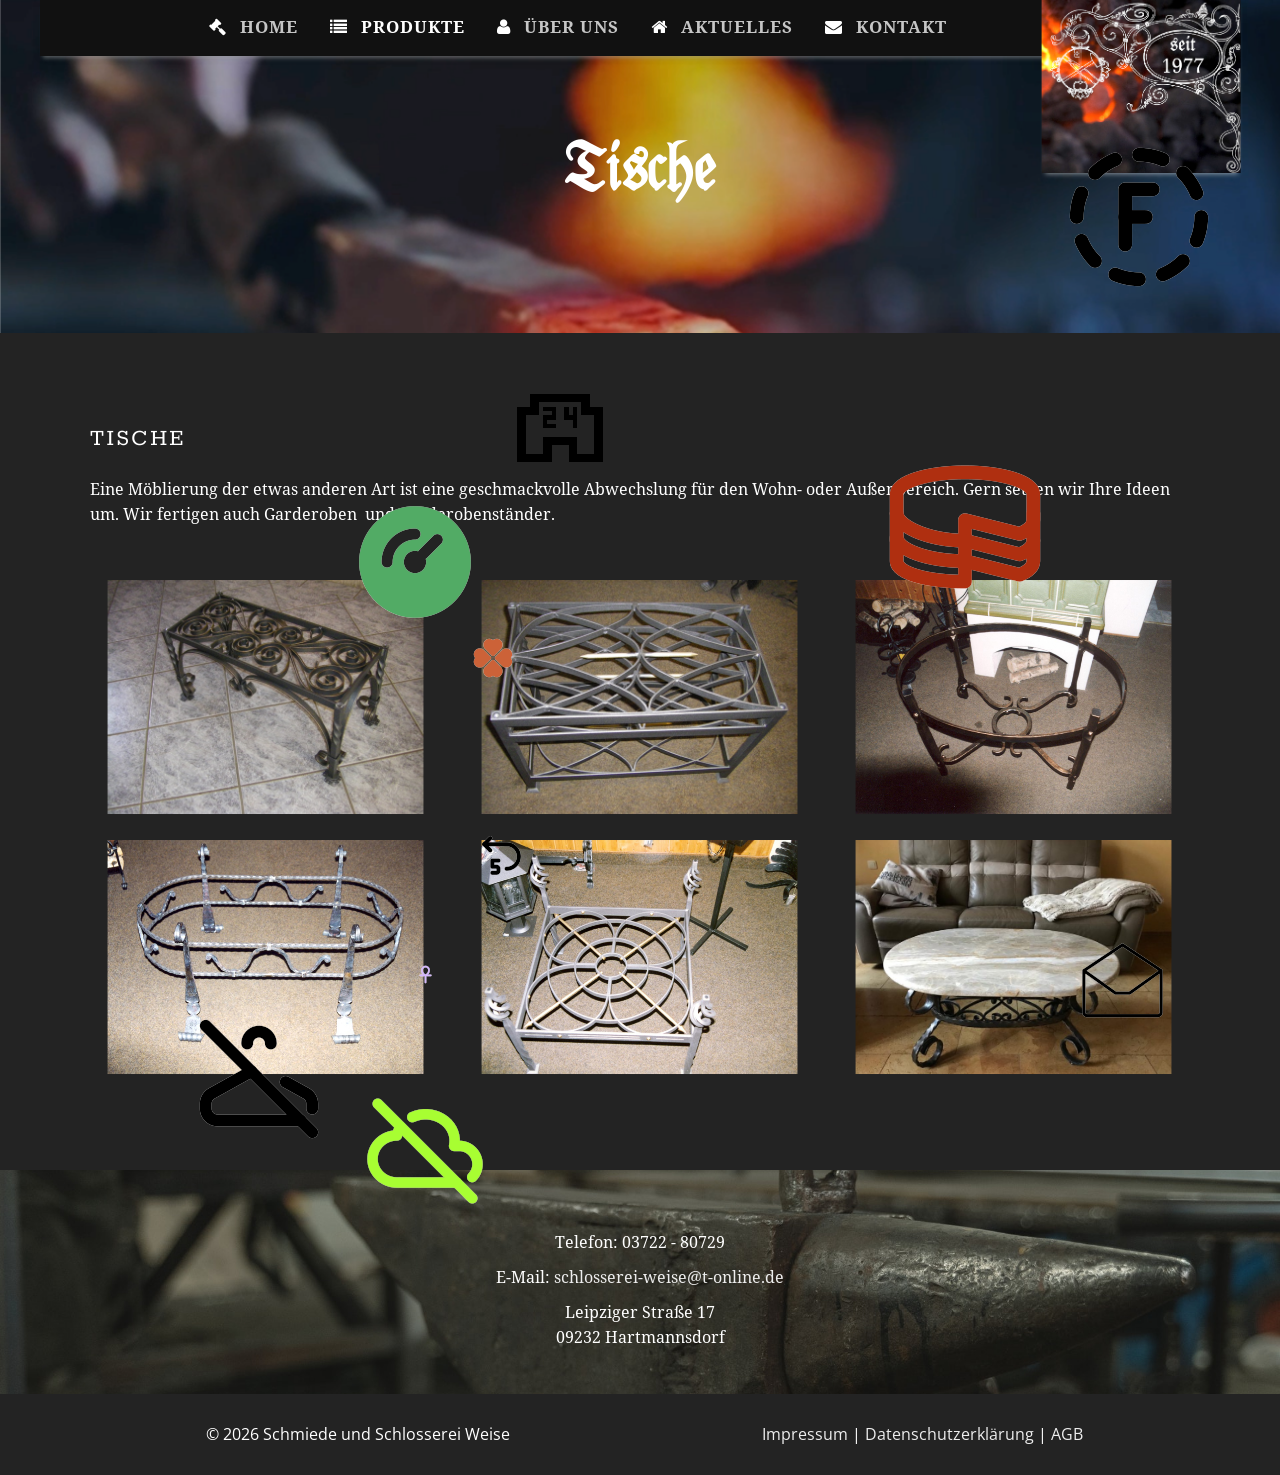 This screenshot has width=1280, height=1475. Describe the element at coordinates (425, 974) in the screenshot. I see `symbol representing life or immortality` at that location.